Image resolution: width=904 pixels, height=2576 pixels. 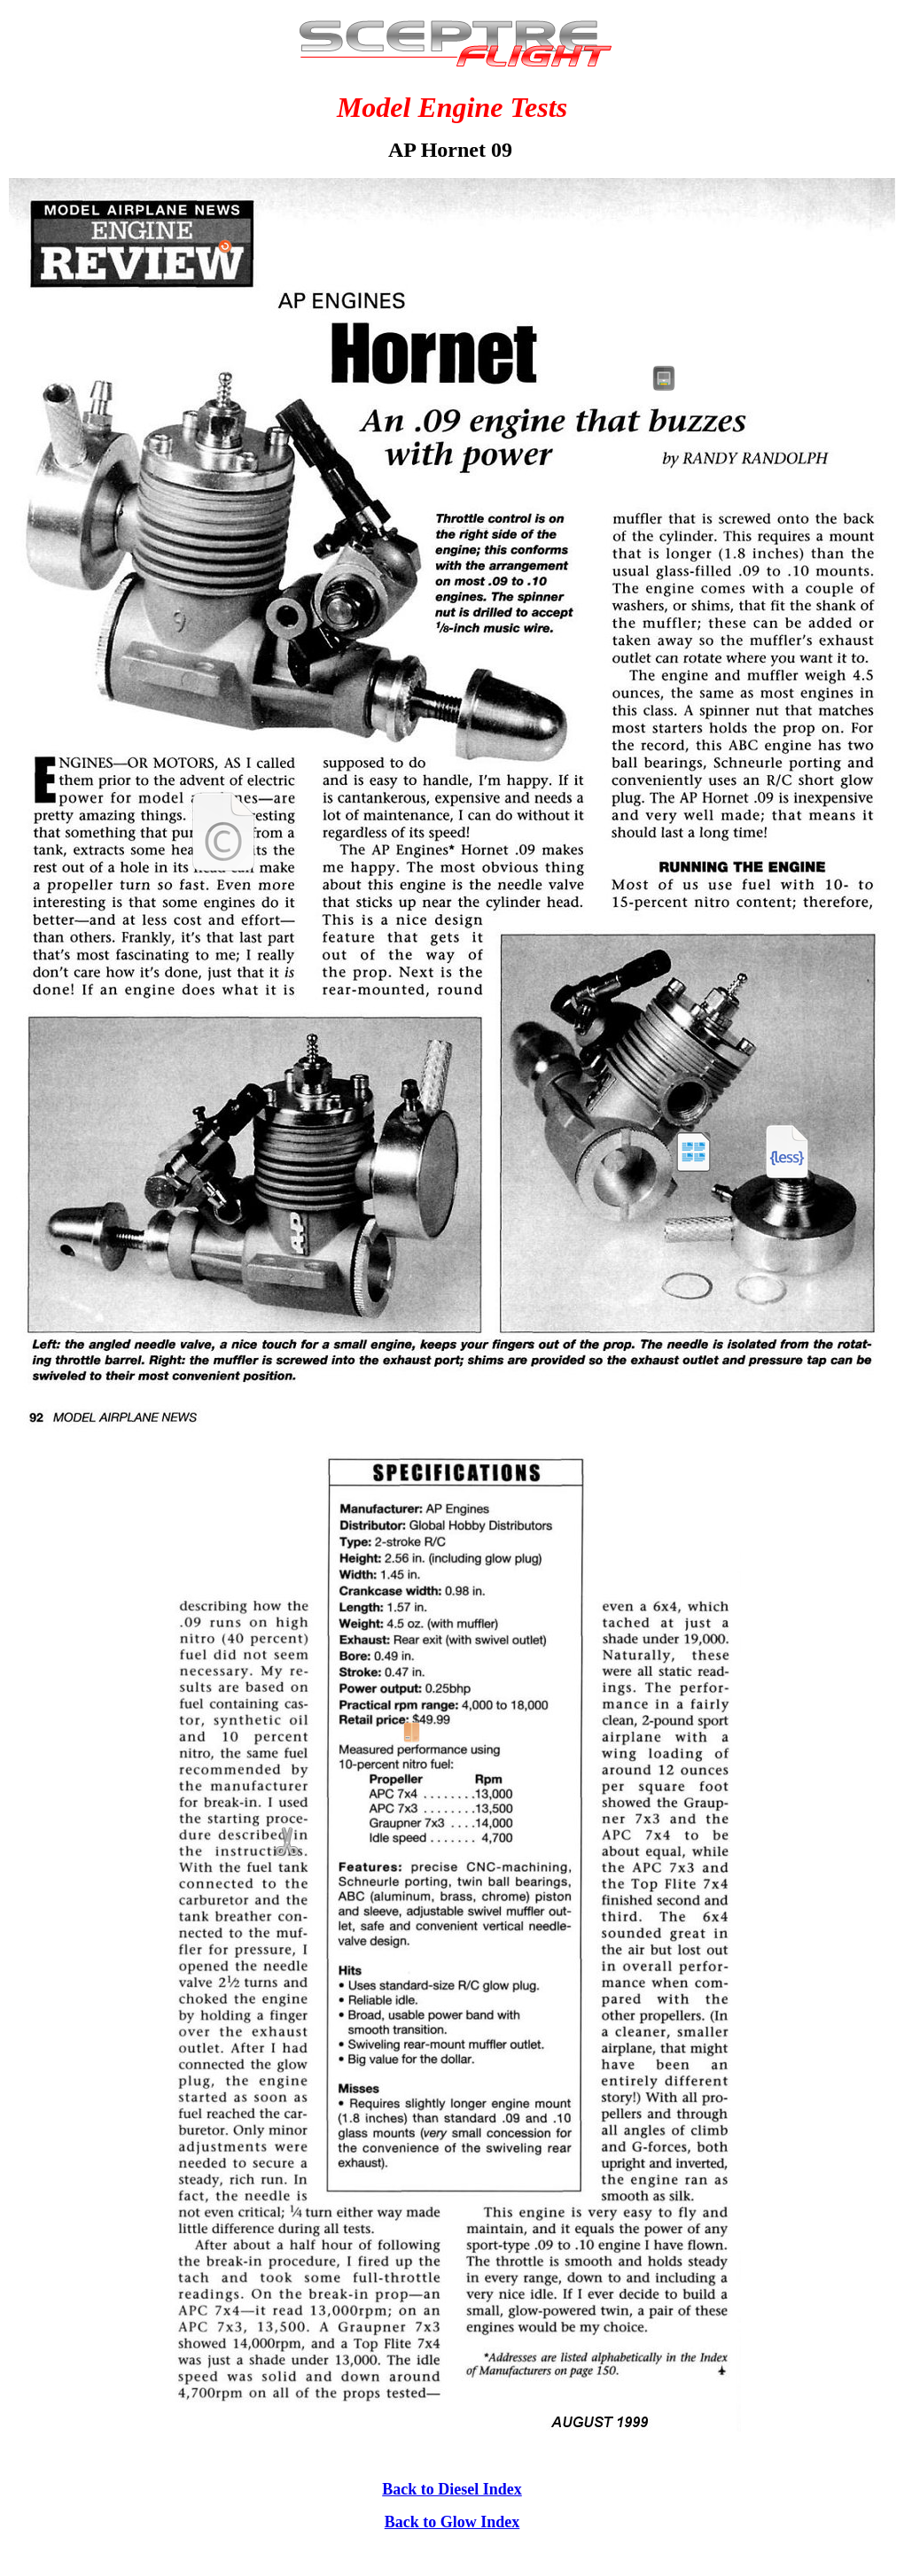 I want to click on NES game ROM file, so click(x=664, y=378).